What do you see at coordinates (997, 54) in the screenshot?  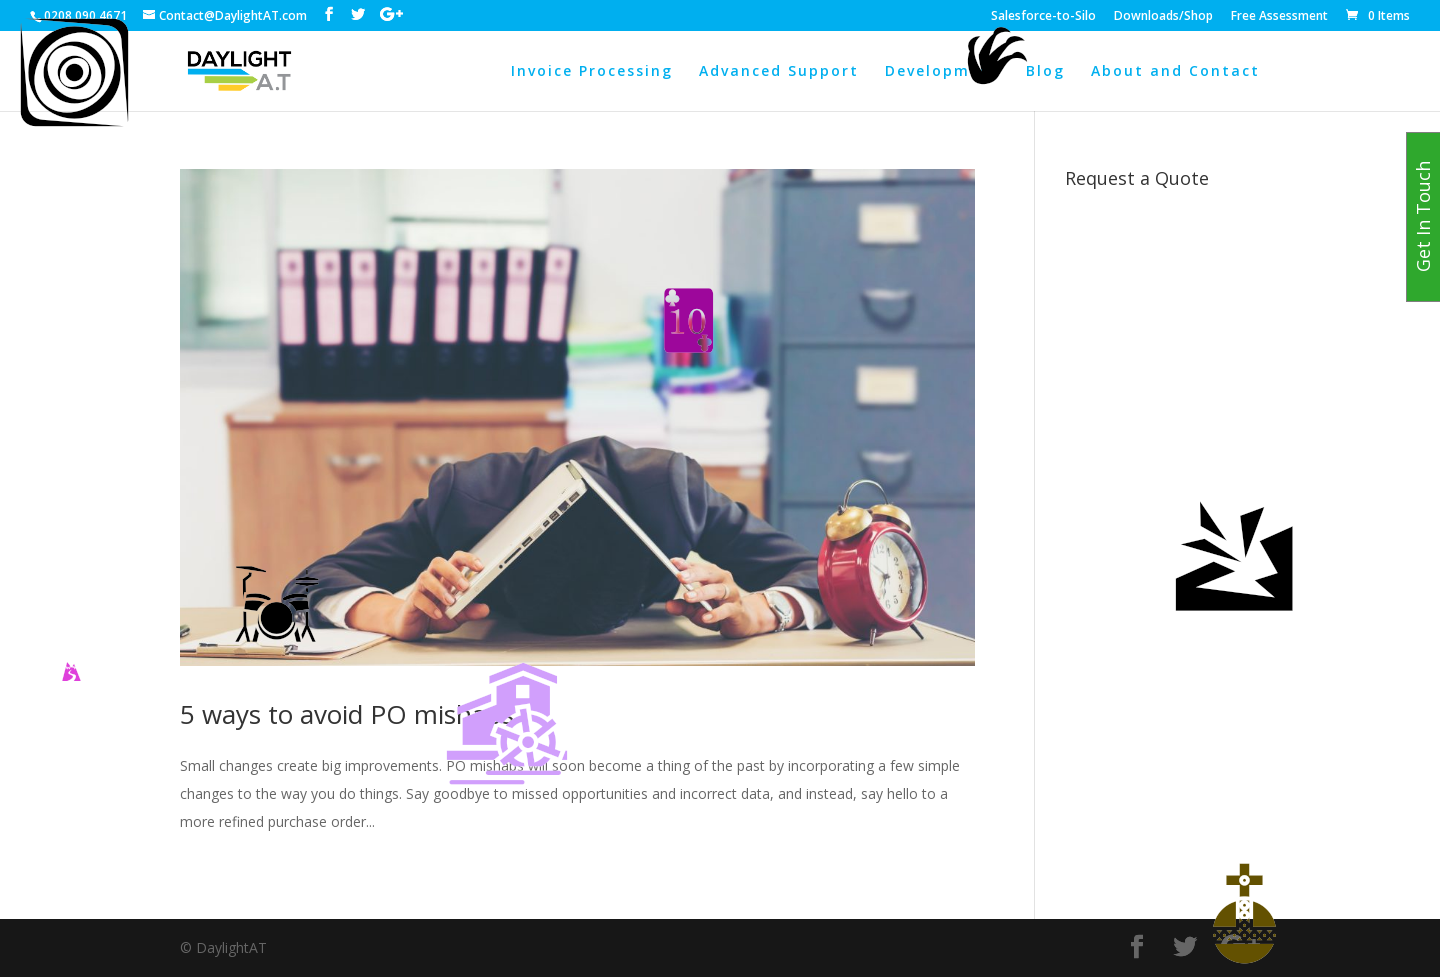 I see `enemy grab or grapple attack in a game` at bounding box center [997, 54].